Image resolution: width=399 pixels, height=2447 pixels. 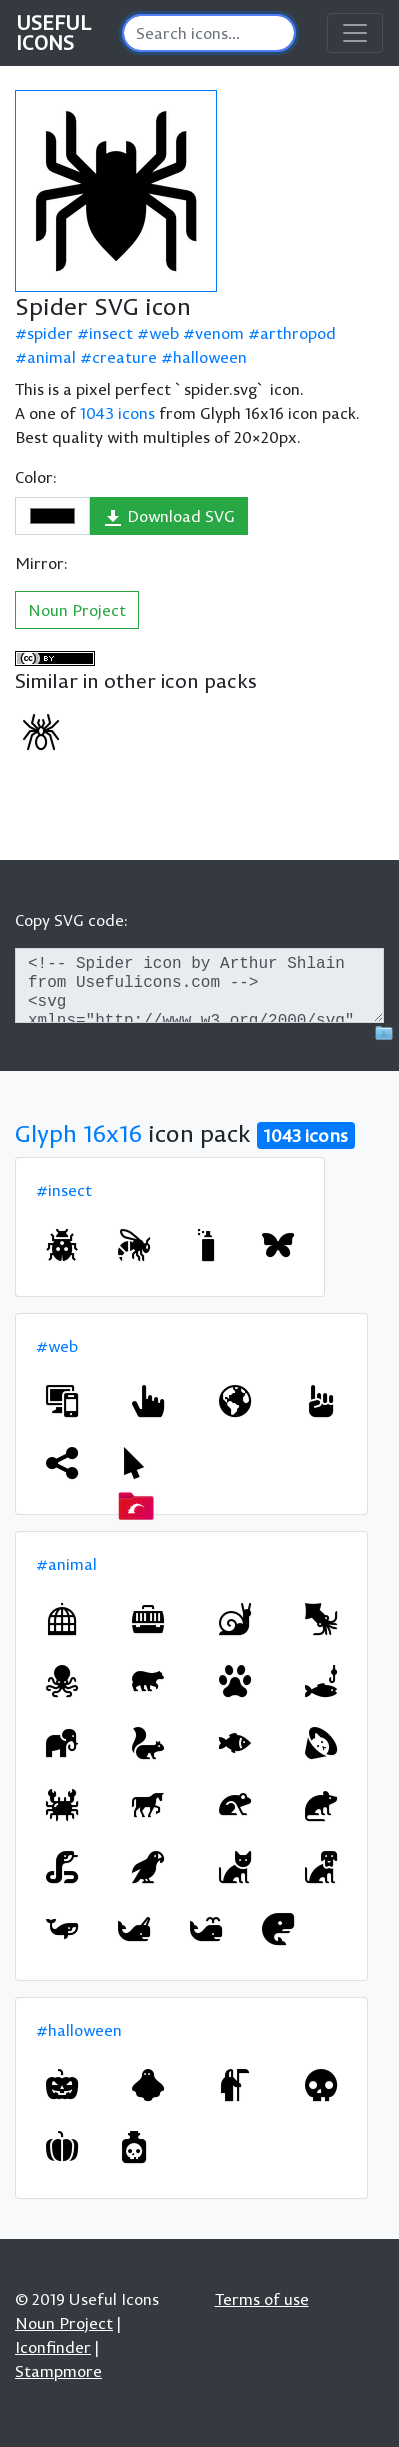 What do you see at coordinates (136, 1507) in the screenshot?
I see `folder containing ruby on rails project files` at bounding box center [136, 1507].